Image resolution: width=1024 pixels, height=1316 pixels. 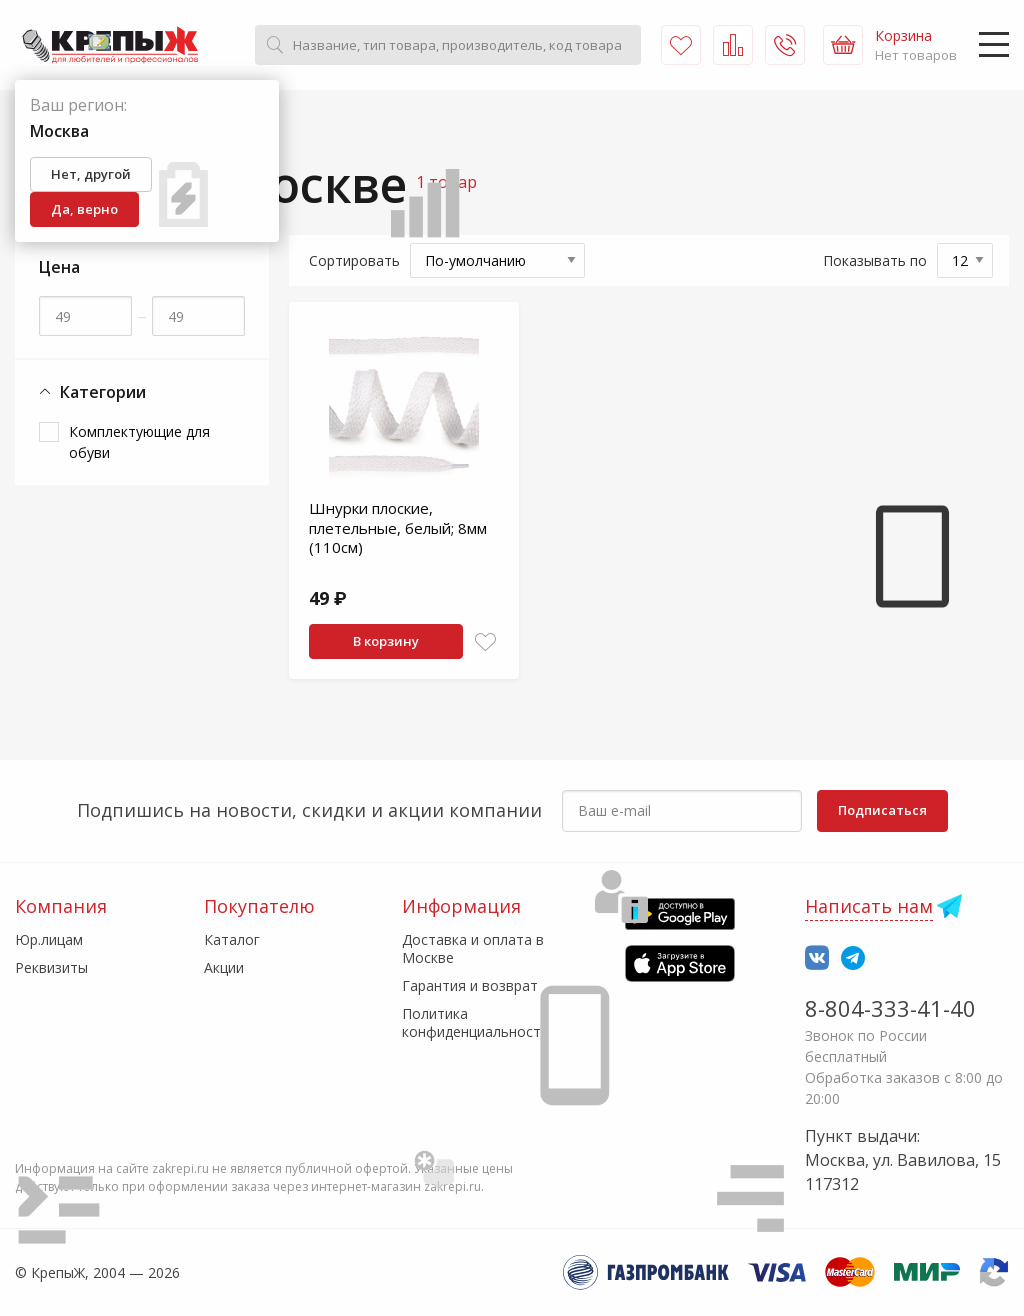 What do you see at coordinates (99, 42) in the screenshot?
I see `indicates a file or shortcut saved to desktop` at bounding box center [99, 42].